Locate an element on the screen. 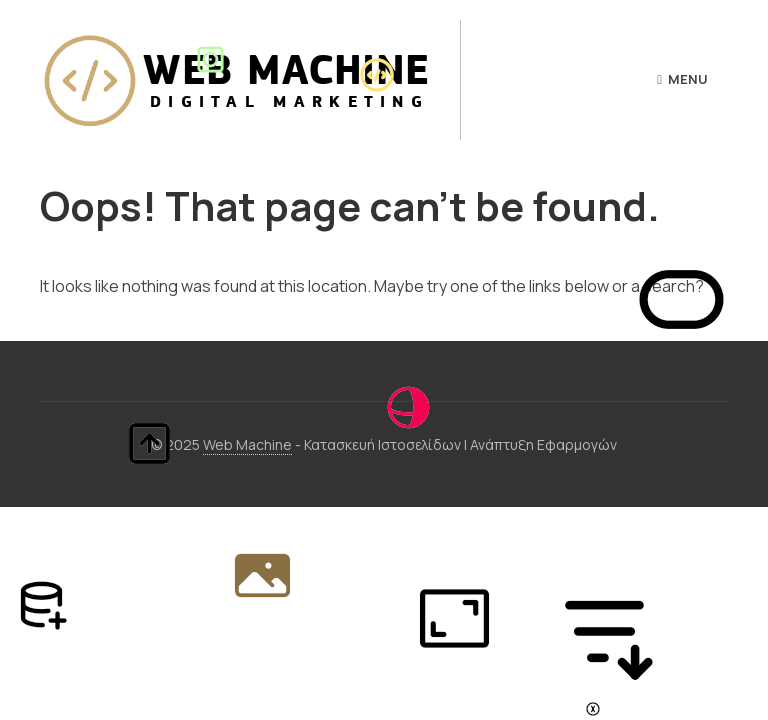 The width and height of the screenshot is (768, 720). close or cancel an action is located at coordinates (593, 709).